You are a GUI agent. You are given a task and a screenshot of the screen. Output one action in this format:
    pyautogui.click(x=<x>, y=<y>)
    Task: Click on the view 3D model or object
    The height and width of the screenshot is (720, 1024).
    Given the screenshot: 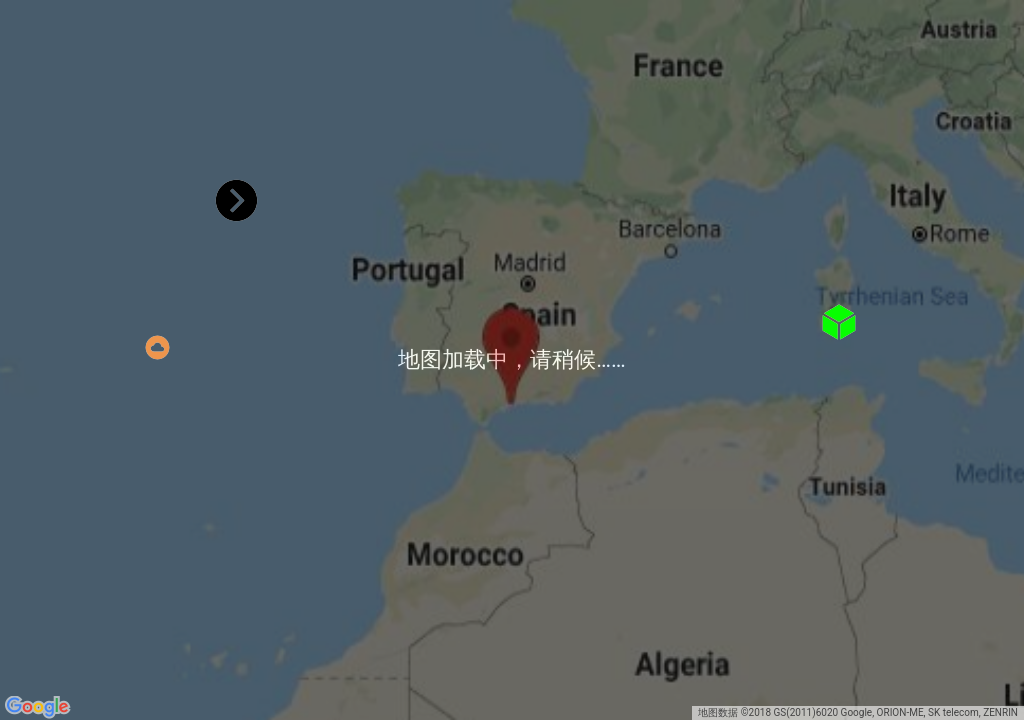 What is the action you would take?
    pyautogui.click(x=839, y=322)
    